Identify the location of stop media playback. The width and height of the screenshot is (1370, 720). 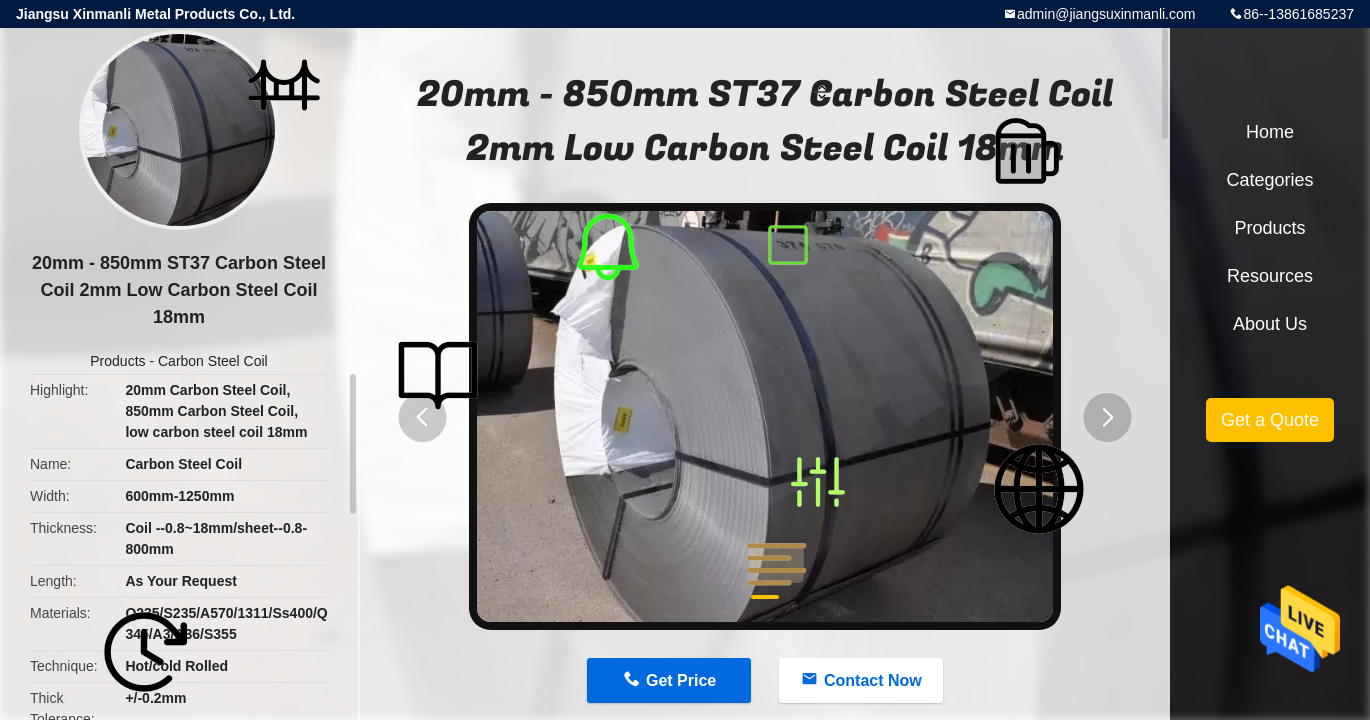
(788, 245).